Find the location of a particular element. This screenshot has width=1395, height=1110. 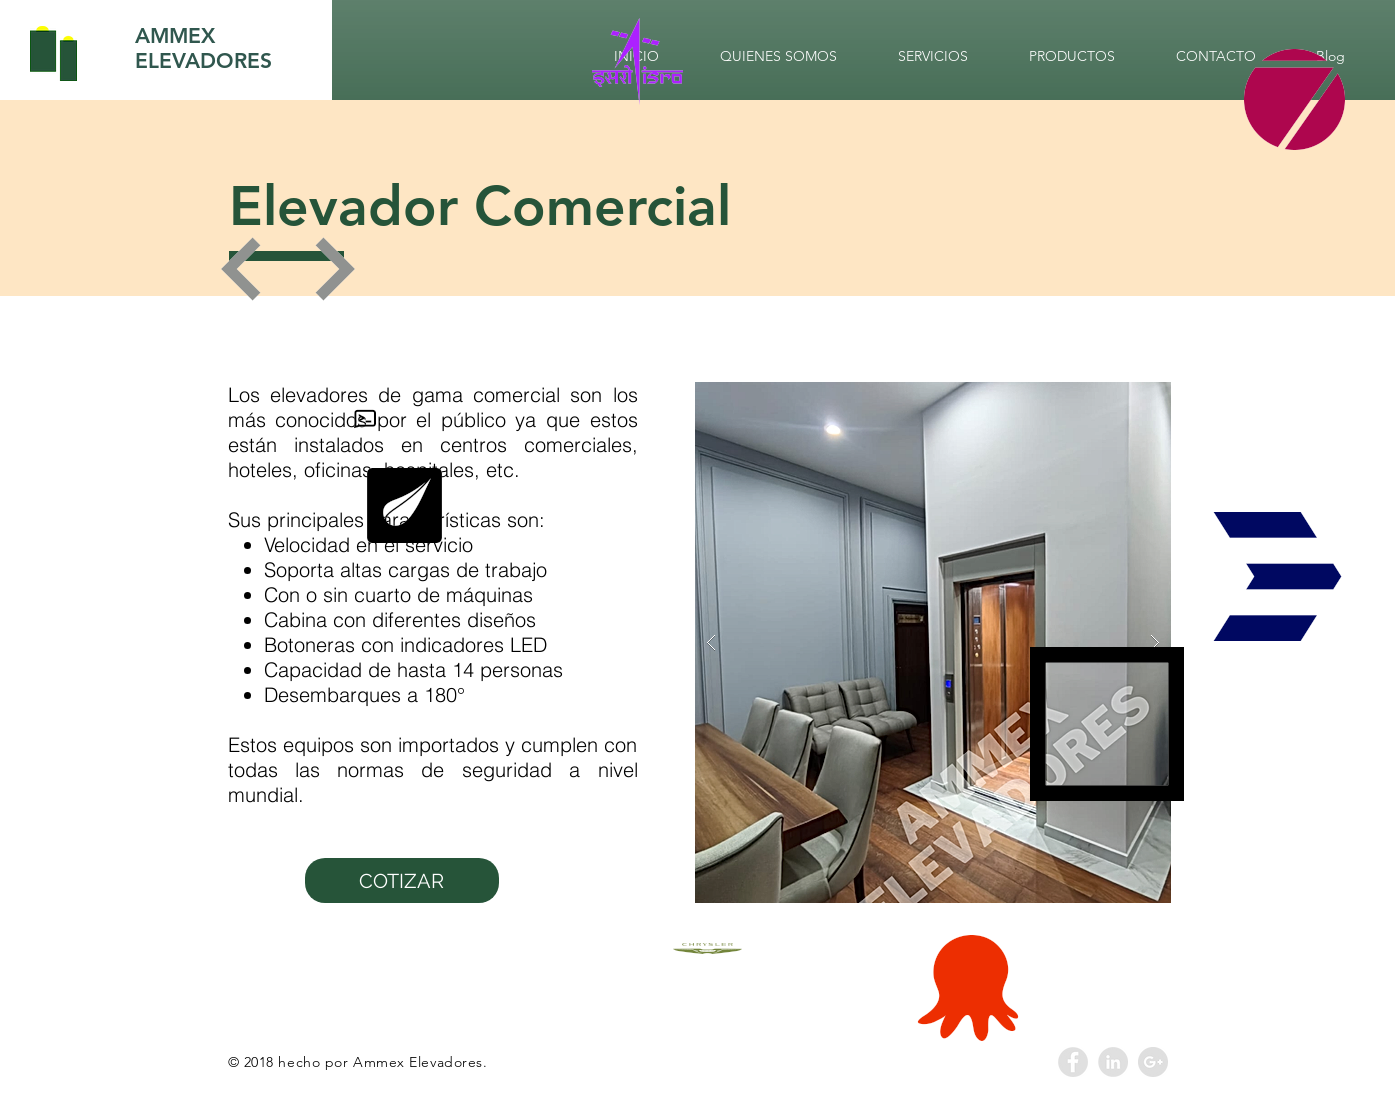

open CodeSandbox development environment is located at coordinates (1107, 724).